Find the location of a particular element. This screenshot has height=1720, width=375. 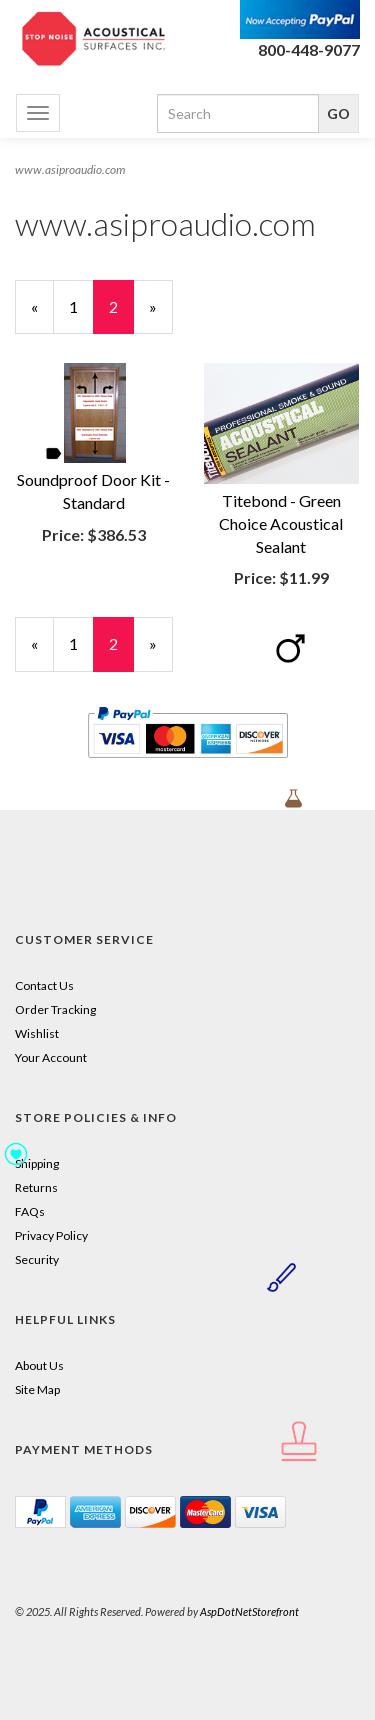

add to favorites is located at coordinates (16, 1154).